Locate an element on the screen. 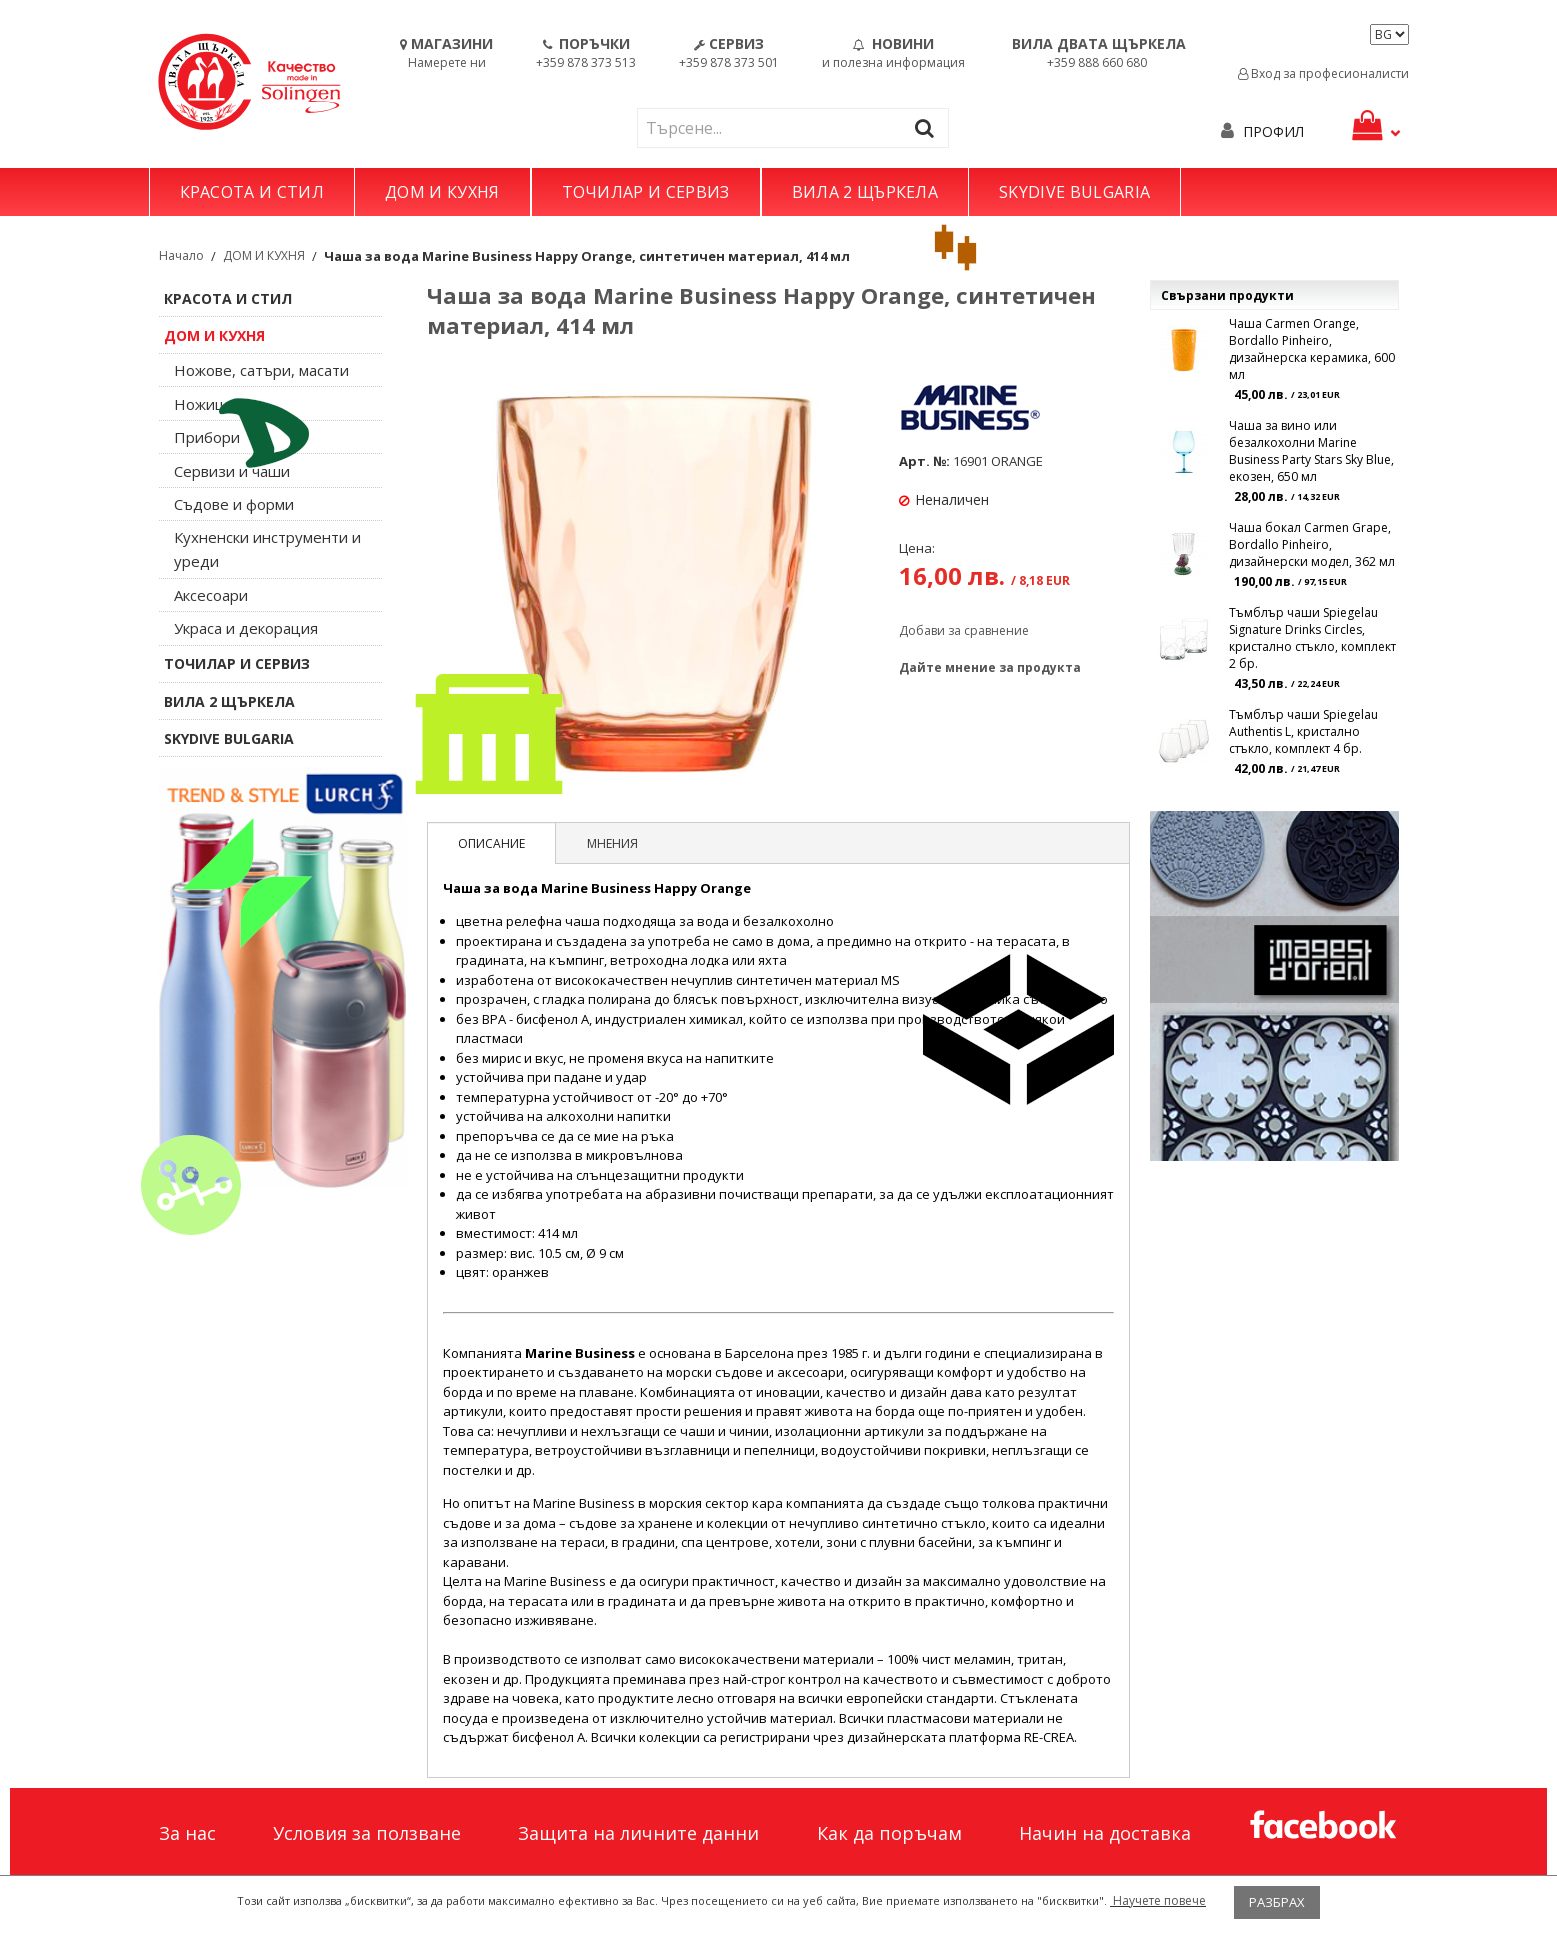 The width and height of the screenshot is (1557, 1934). access government services is located at coordinates (489, 734).